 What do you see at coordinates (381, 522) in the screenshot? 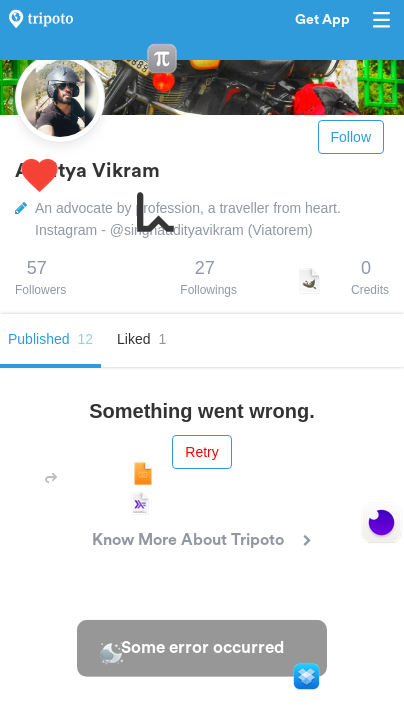
I see `open insomnia api client` at bounding box center [381, 522].